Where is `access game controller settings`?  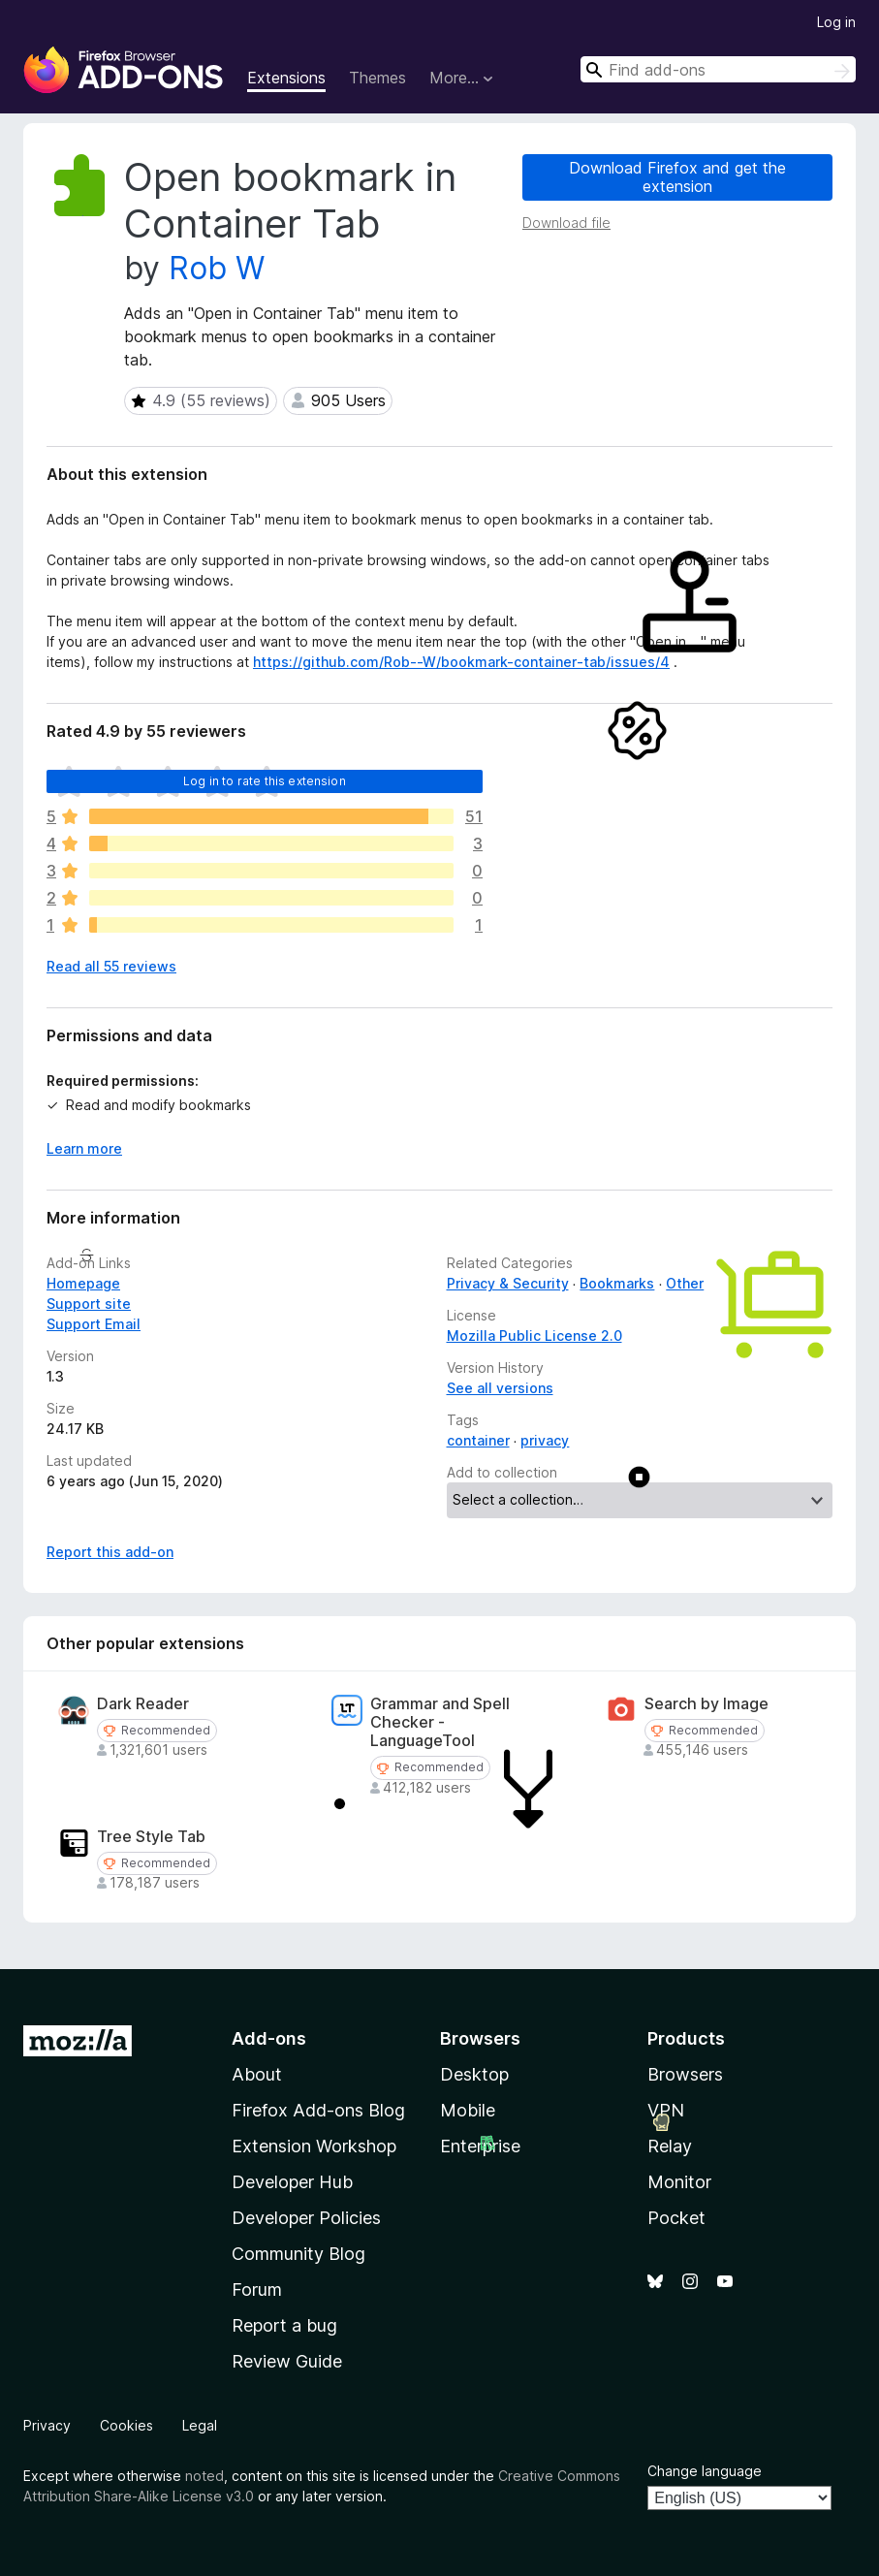
access game controller settings is located at coordinates (689, 605).